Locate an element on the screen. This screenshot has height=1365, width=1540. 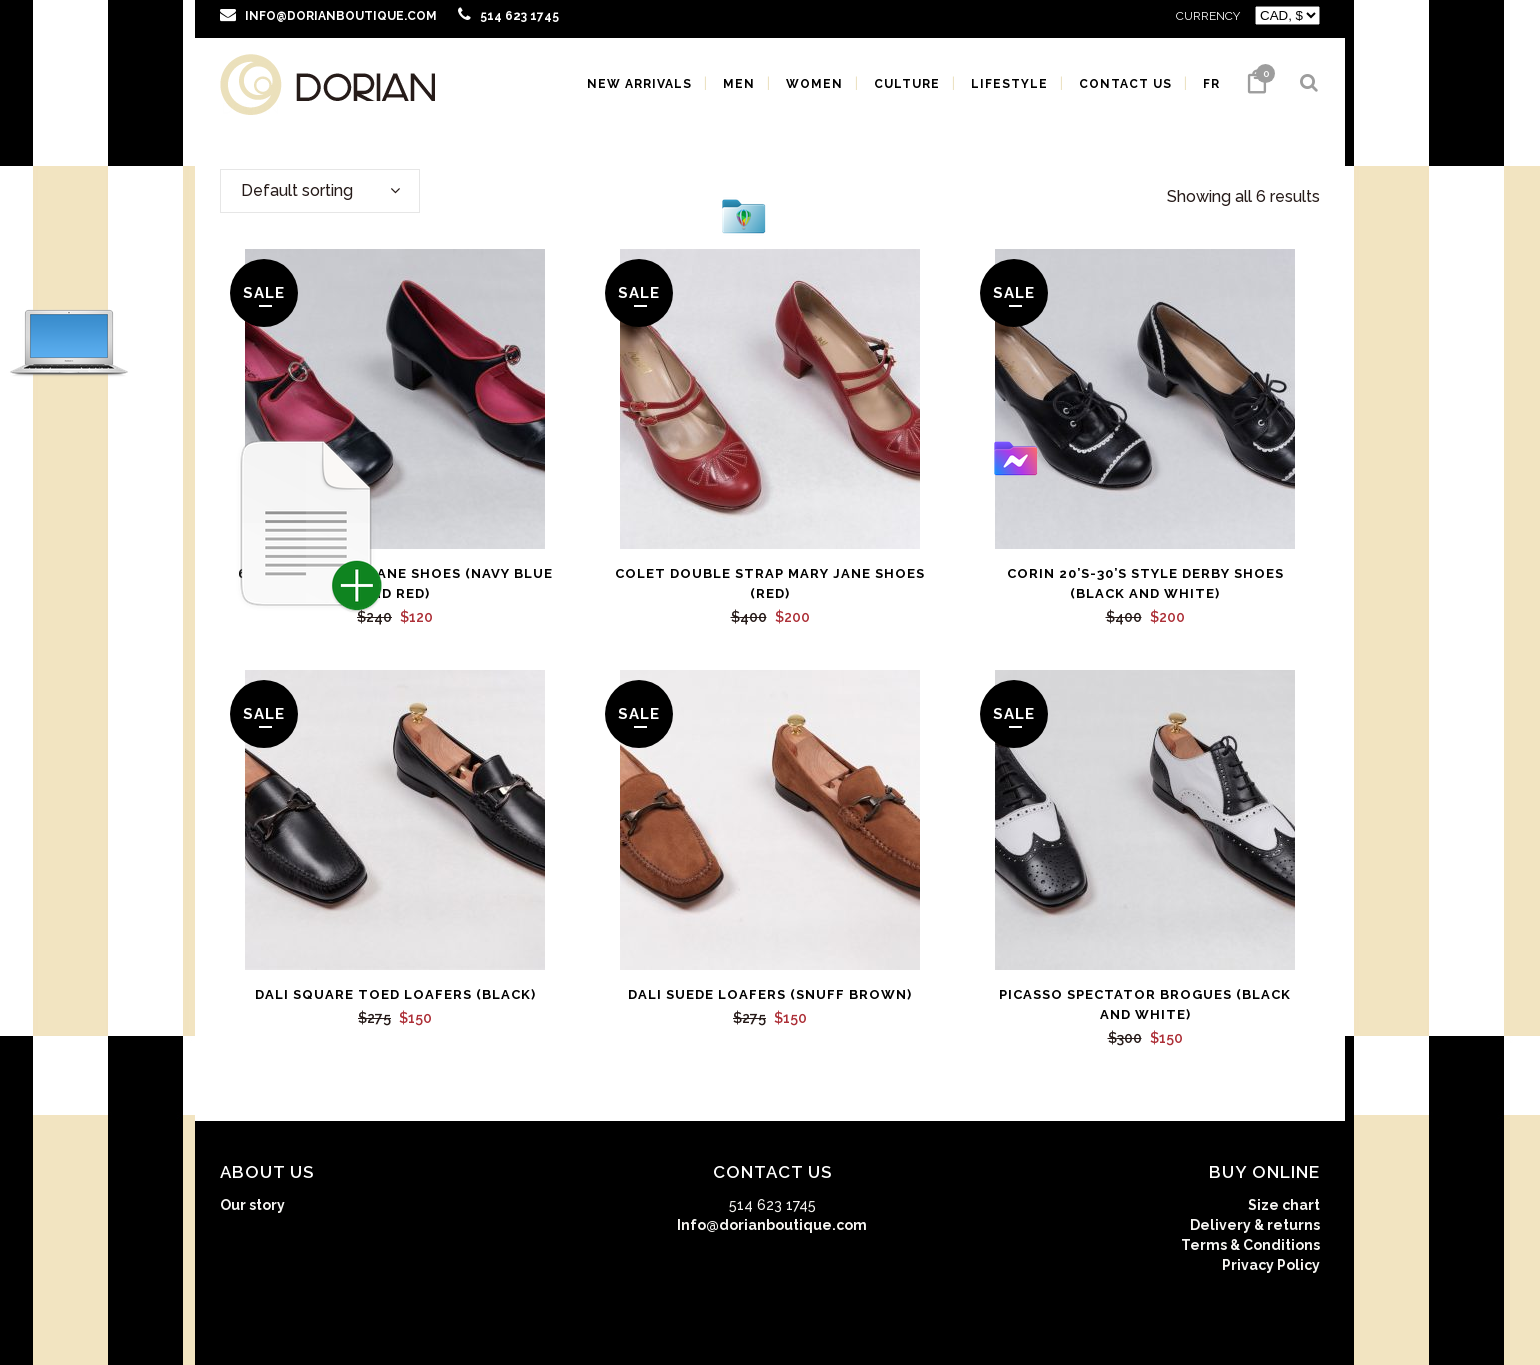
open folder containing CorelDRAW files is located at coordinates (743, 217).